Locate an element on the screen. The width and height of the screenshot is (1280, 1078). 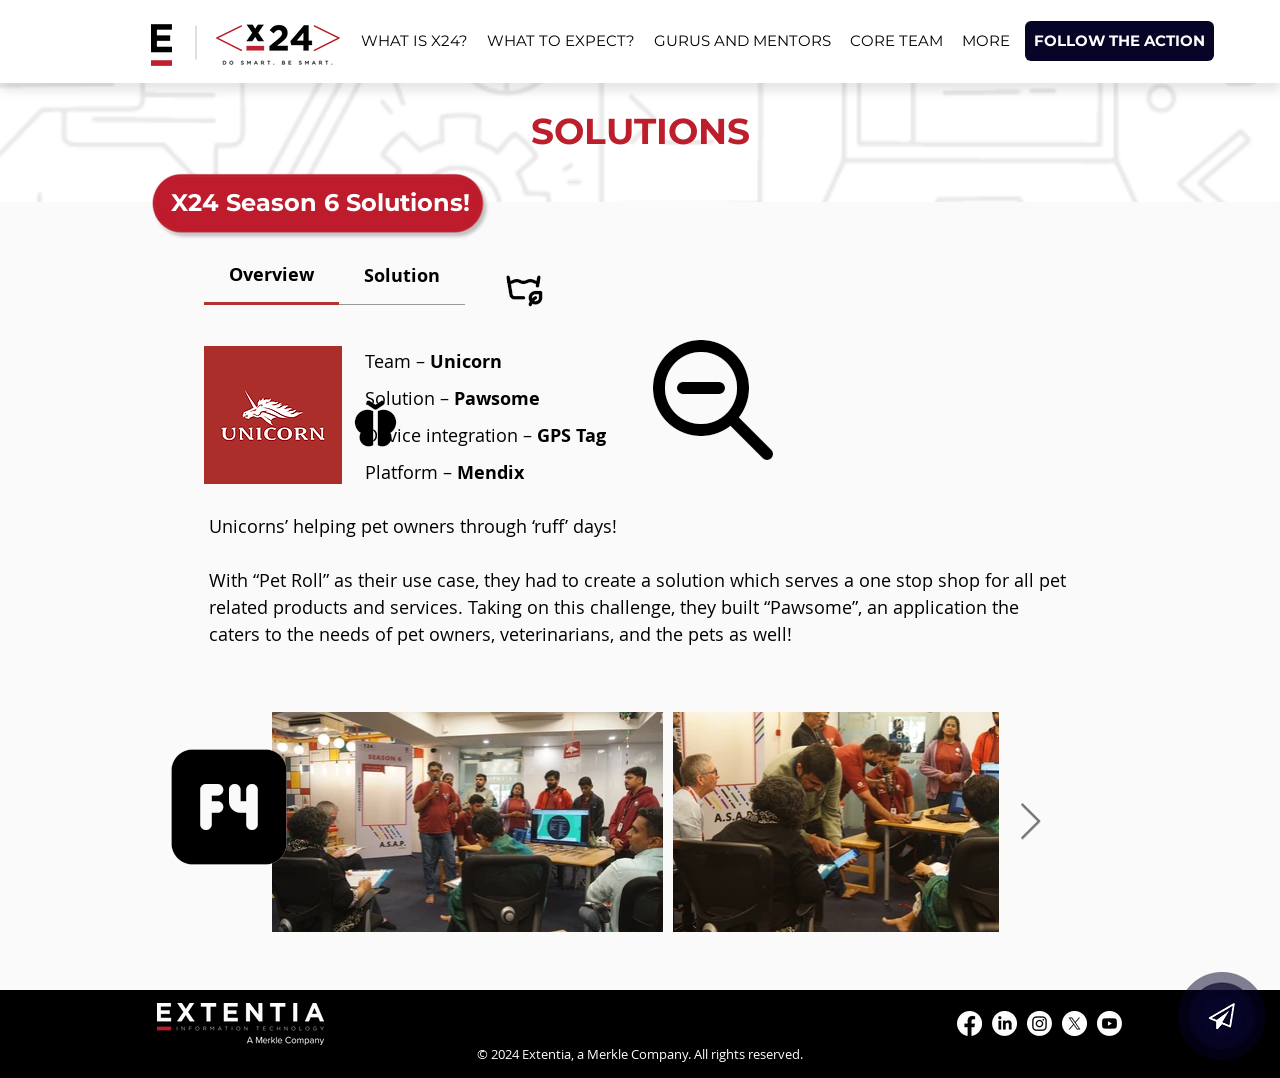
select eco-friendly wash cycle is located at coordinates (523, 287).